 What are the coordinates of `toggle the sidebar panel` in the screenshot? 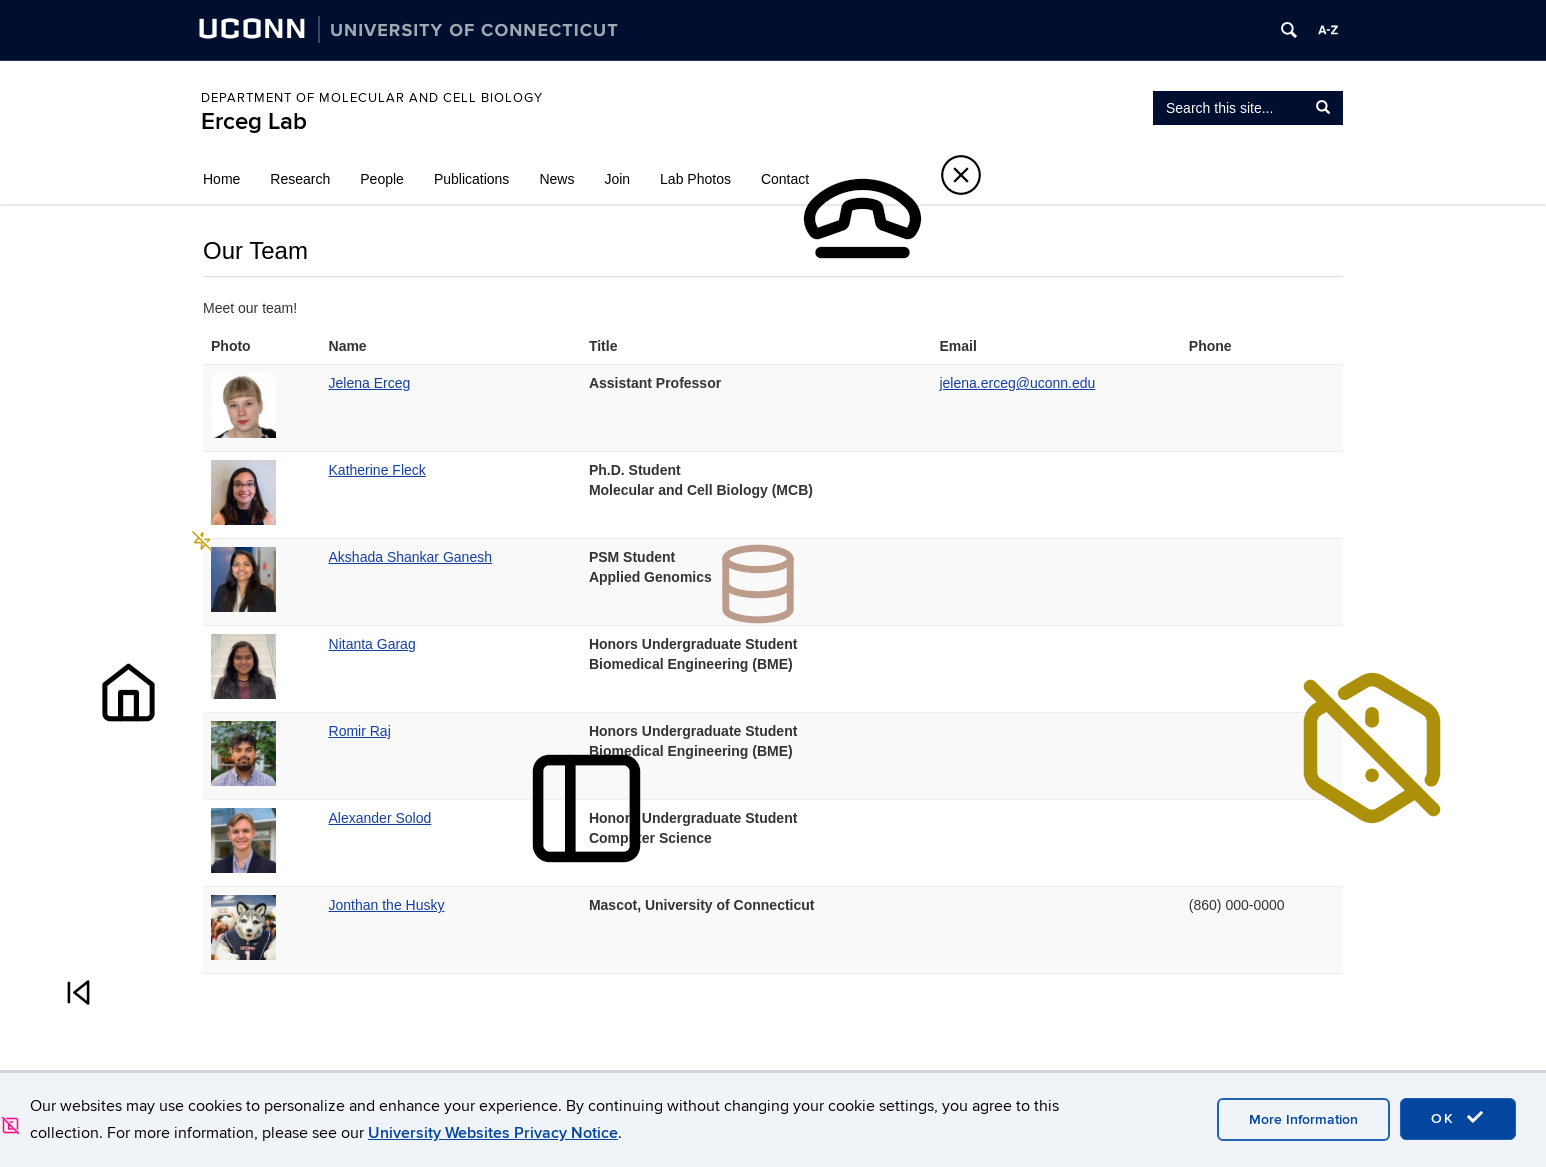 It's located at (586, 808).